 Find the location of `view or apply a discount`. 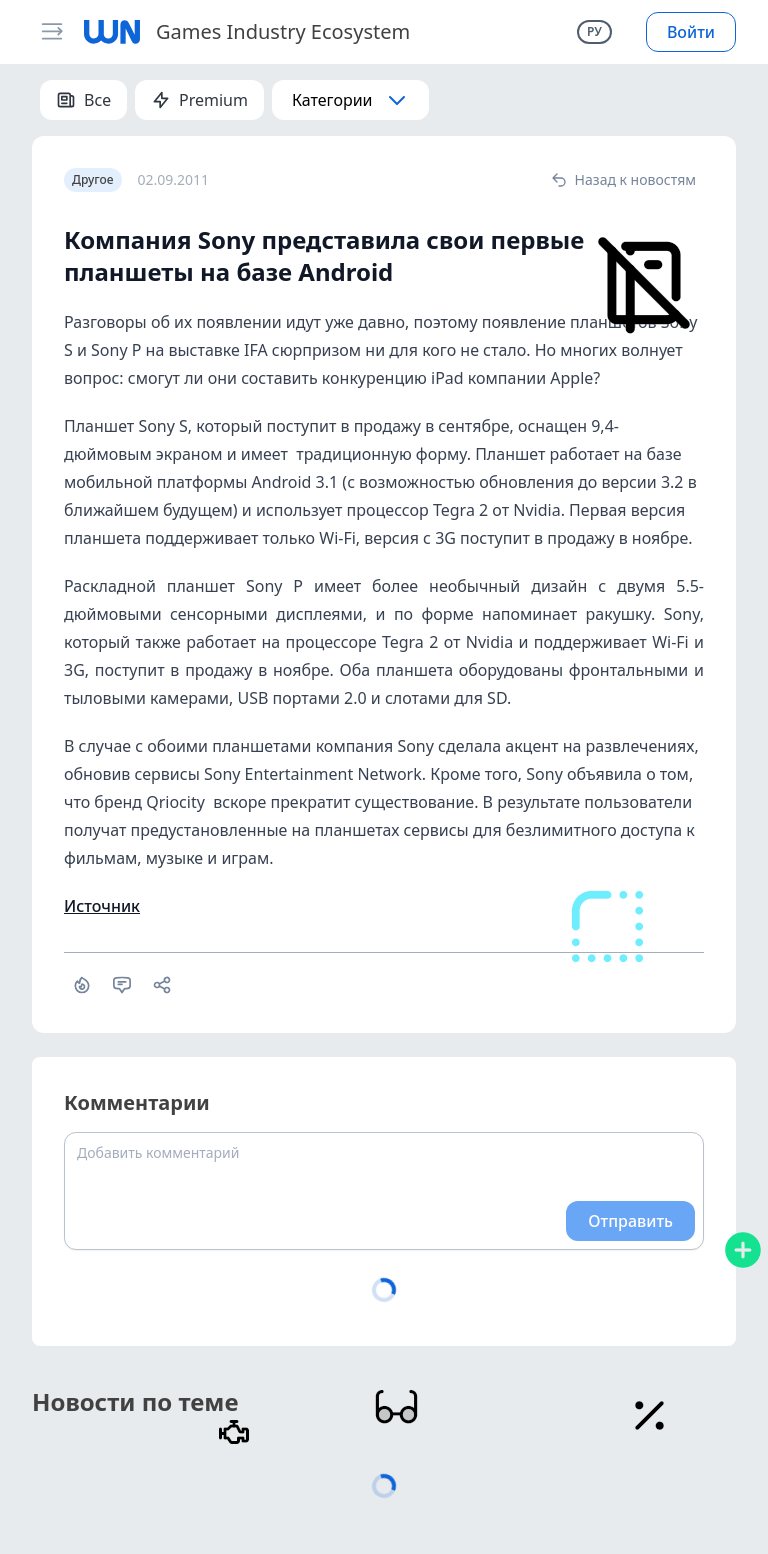

view or apply a discount is located at coordinates (649, 1415).